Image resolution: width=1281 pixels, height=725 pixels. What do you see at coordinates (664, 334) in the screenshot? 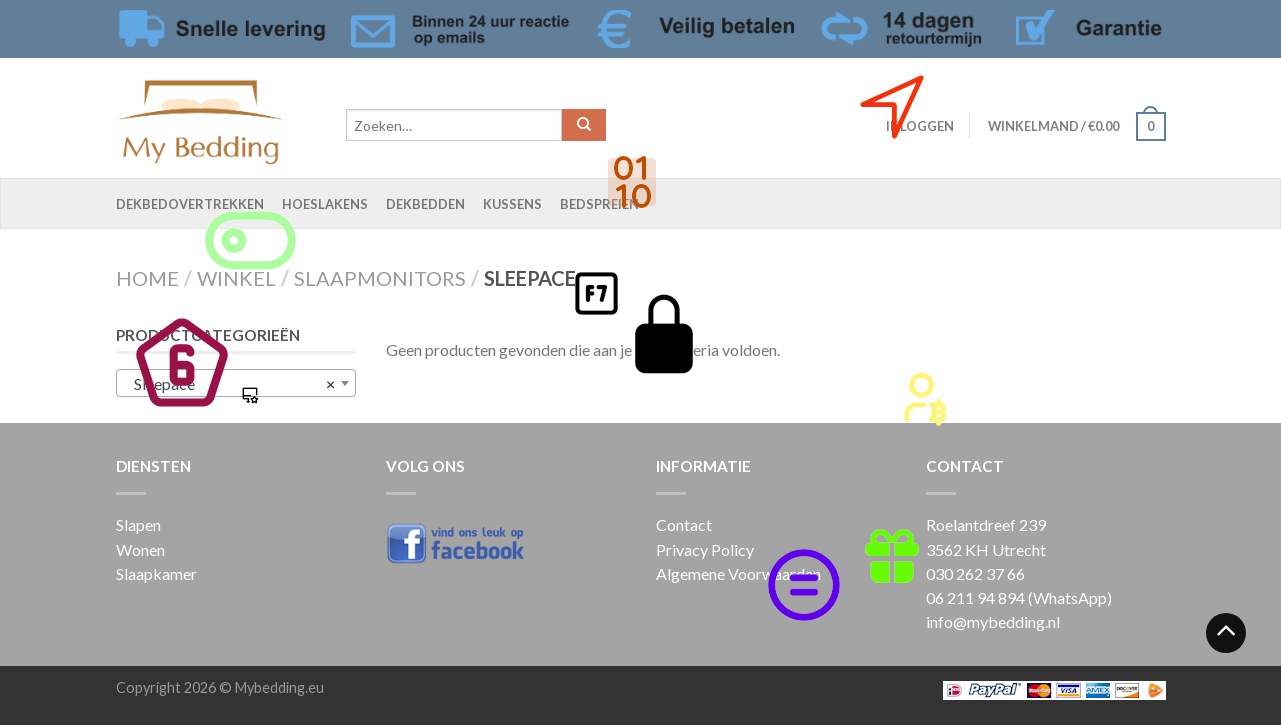
I see `indicates a locked or secured item` at bounding box center [664, 334].